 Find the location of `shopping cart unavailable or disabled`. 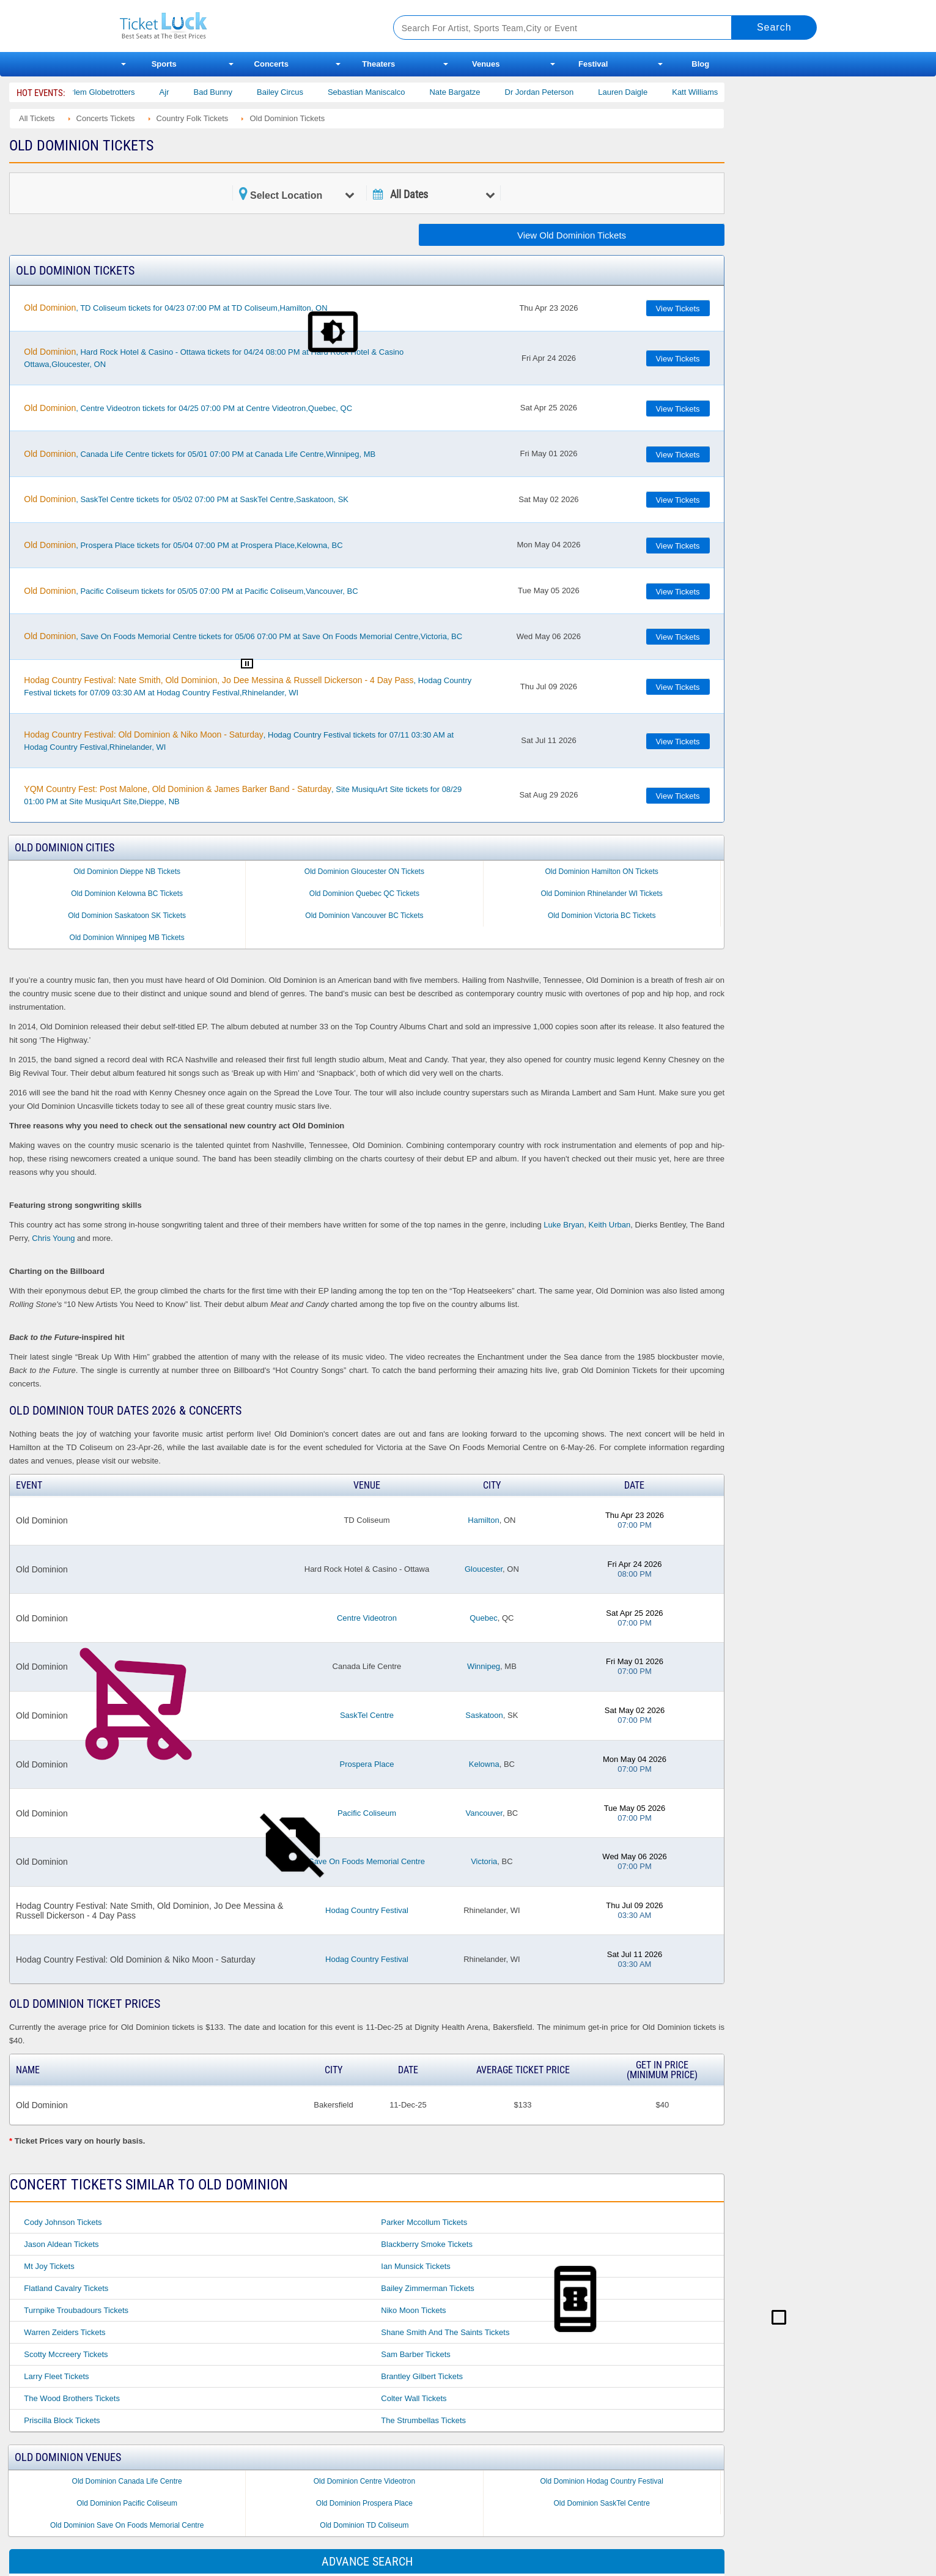

shopping cart unavailable or disabled is located at coordinates (136, 1704).